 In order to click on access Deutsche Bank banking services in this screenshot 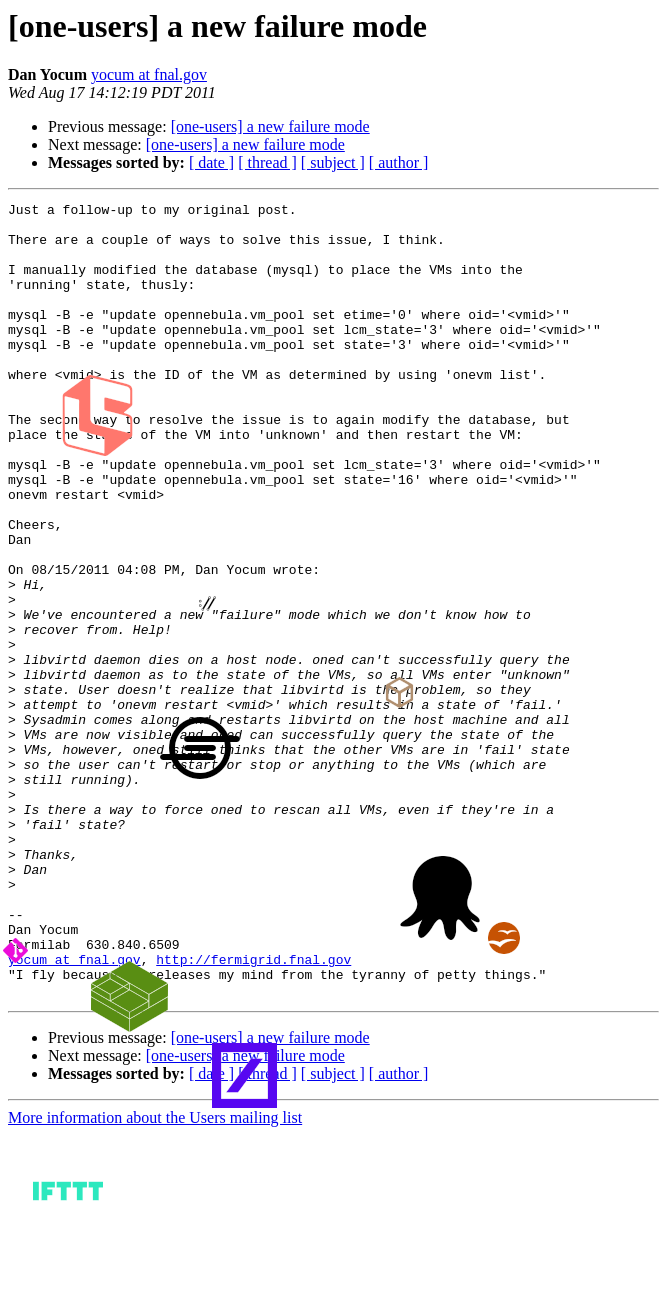, I will do `click(244, 1075)`.